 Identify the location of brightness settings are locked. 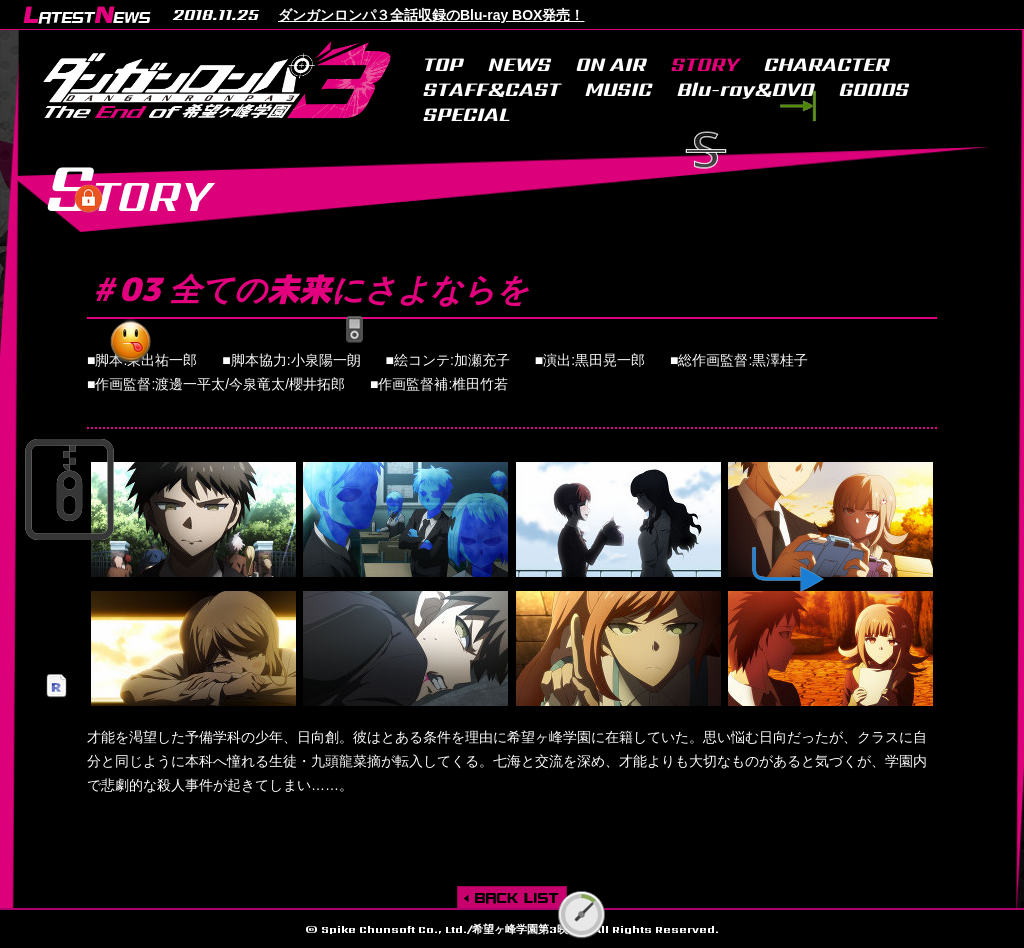
(88, 198).